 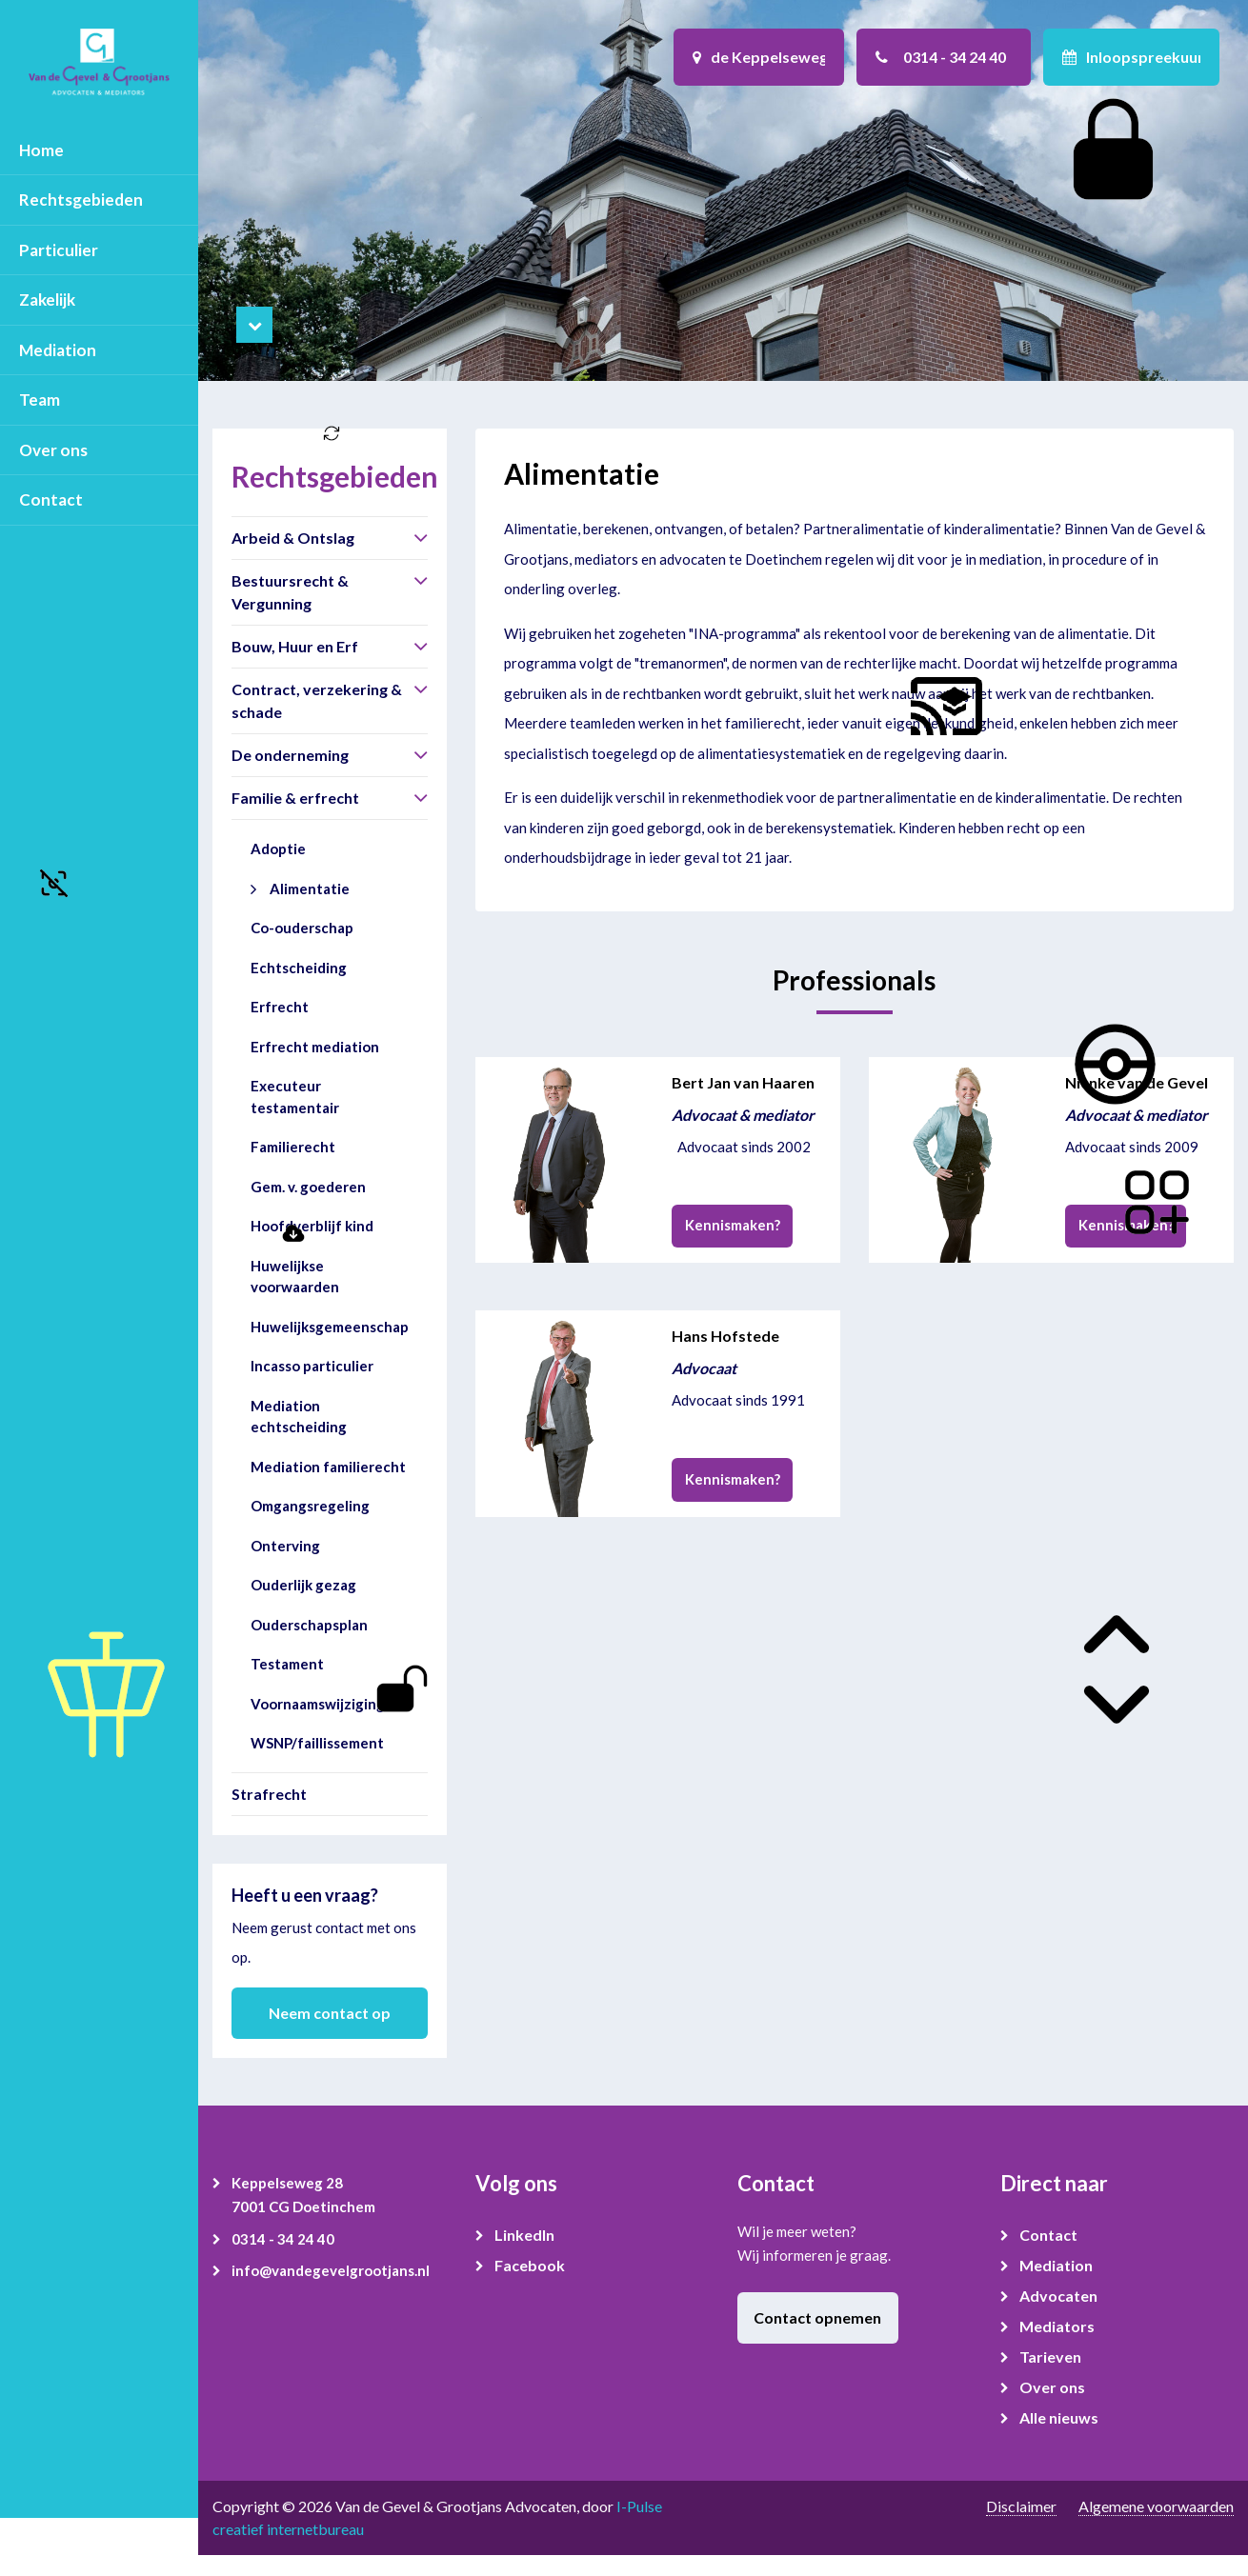 What do you see at coordinates (402, 1688) in the screenshot?
I see `unlocked or unsecured state` at bounding box center [402, 1688].